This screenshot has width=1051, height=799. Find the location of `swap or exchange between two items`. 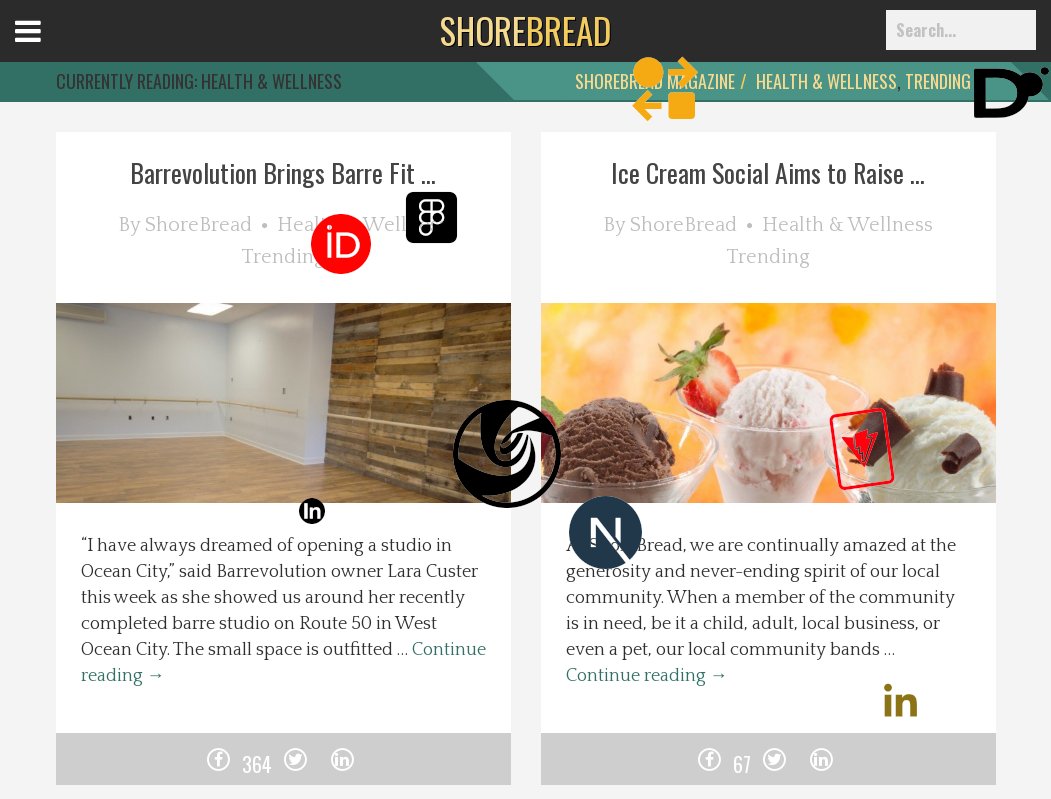

swap or exchange between two items is located at coordinates (665, 89).